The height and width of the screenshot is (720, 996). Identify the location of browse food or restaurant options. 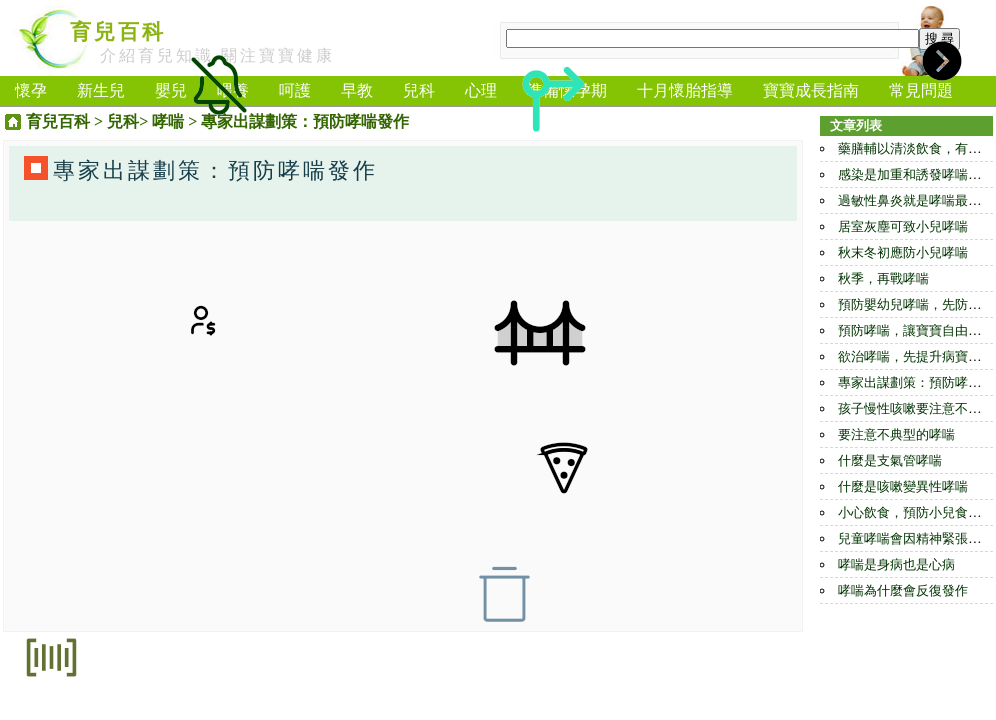
(564, 468).